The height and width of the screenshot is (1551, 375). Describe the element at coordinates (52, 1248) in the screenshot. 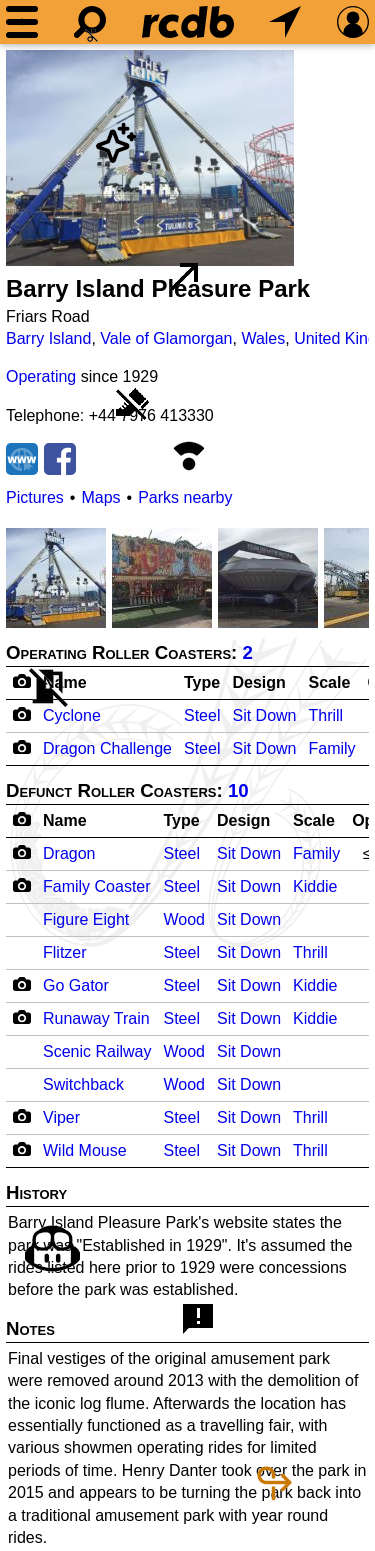

I see `access github copilot AI assistant` at that location.